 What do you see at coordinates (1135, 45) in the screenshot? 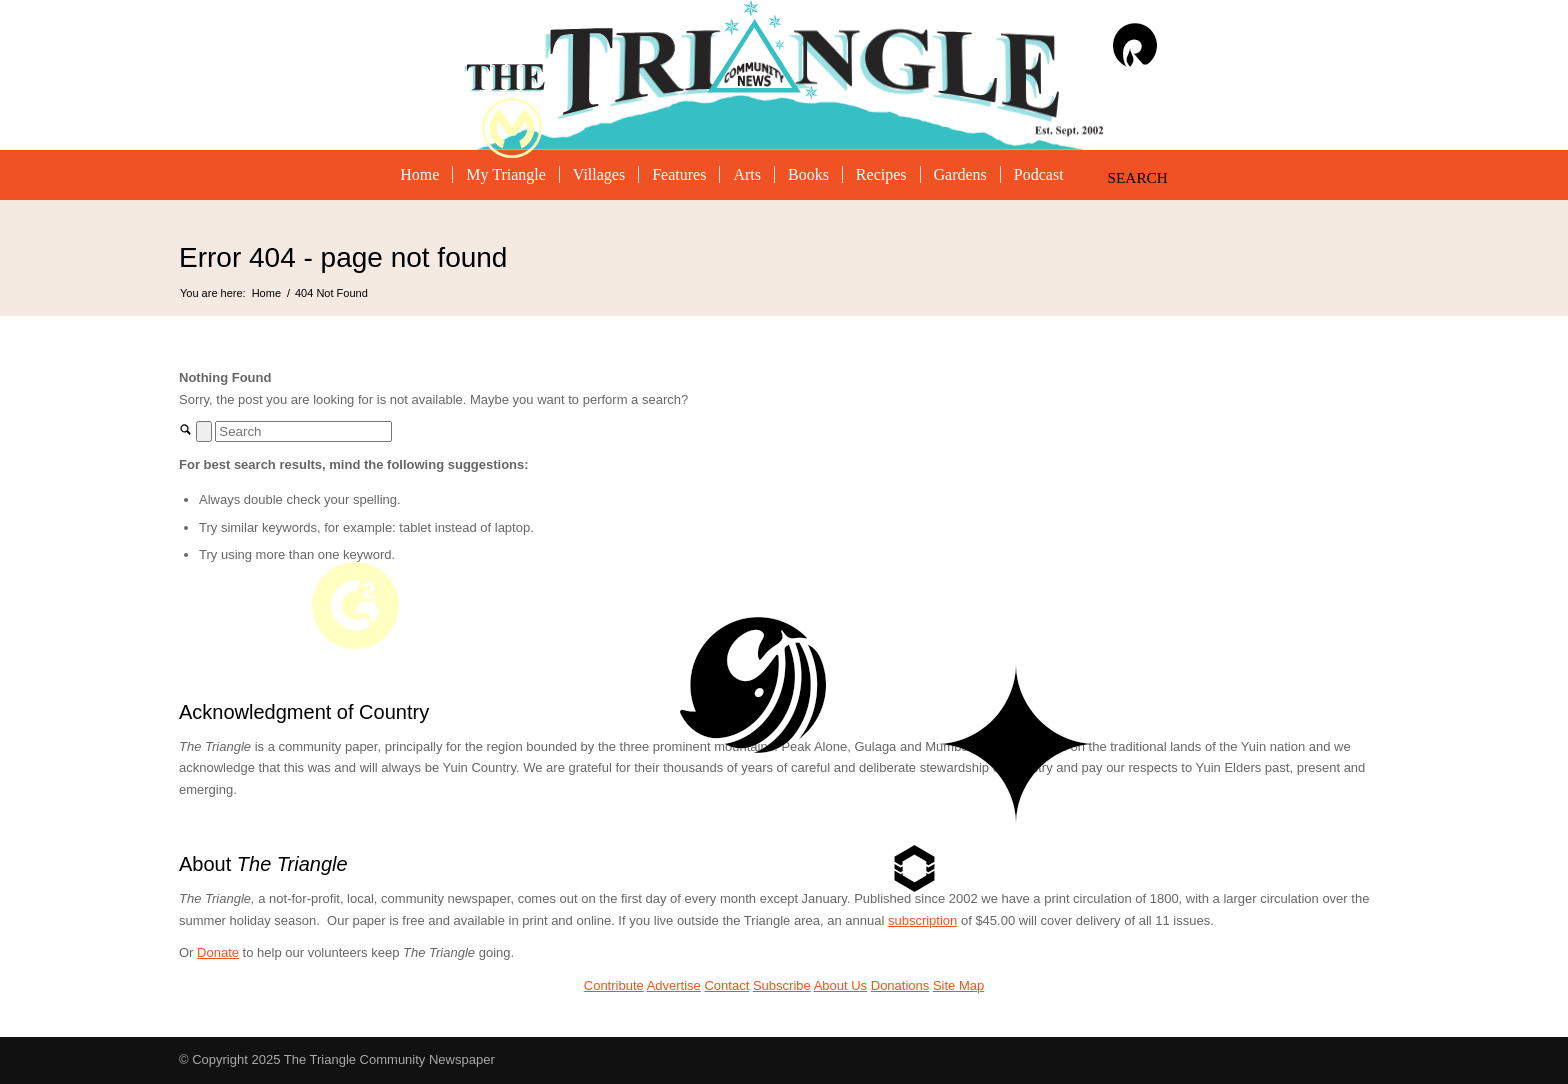
I see `reliance industries limited company logo` at bounding box center [1135, 45].